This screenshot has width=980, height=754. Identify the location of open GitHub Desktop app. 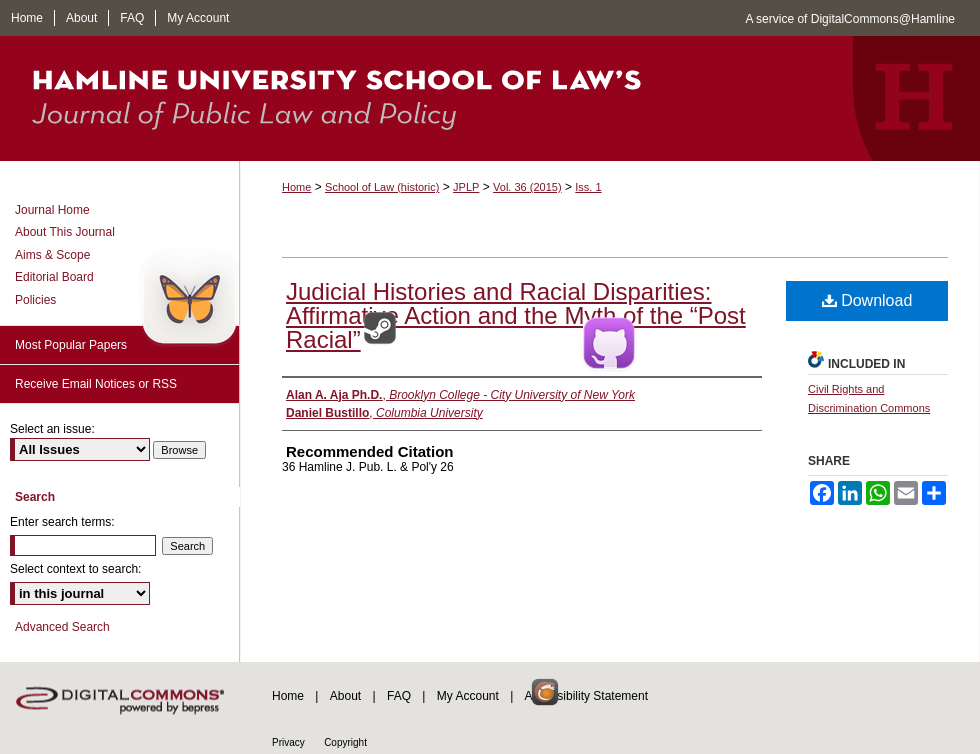
(609, 343).